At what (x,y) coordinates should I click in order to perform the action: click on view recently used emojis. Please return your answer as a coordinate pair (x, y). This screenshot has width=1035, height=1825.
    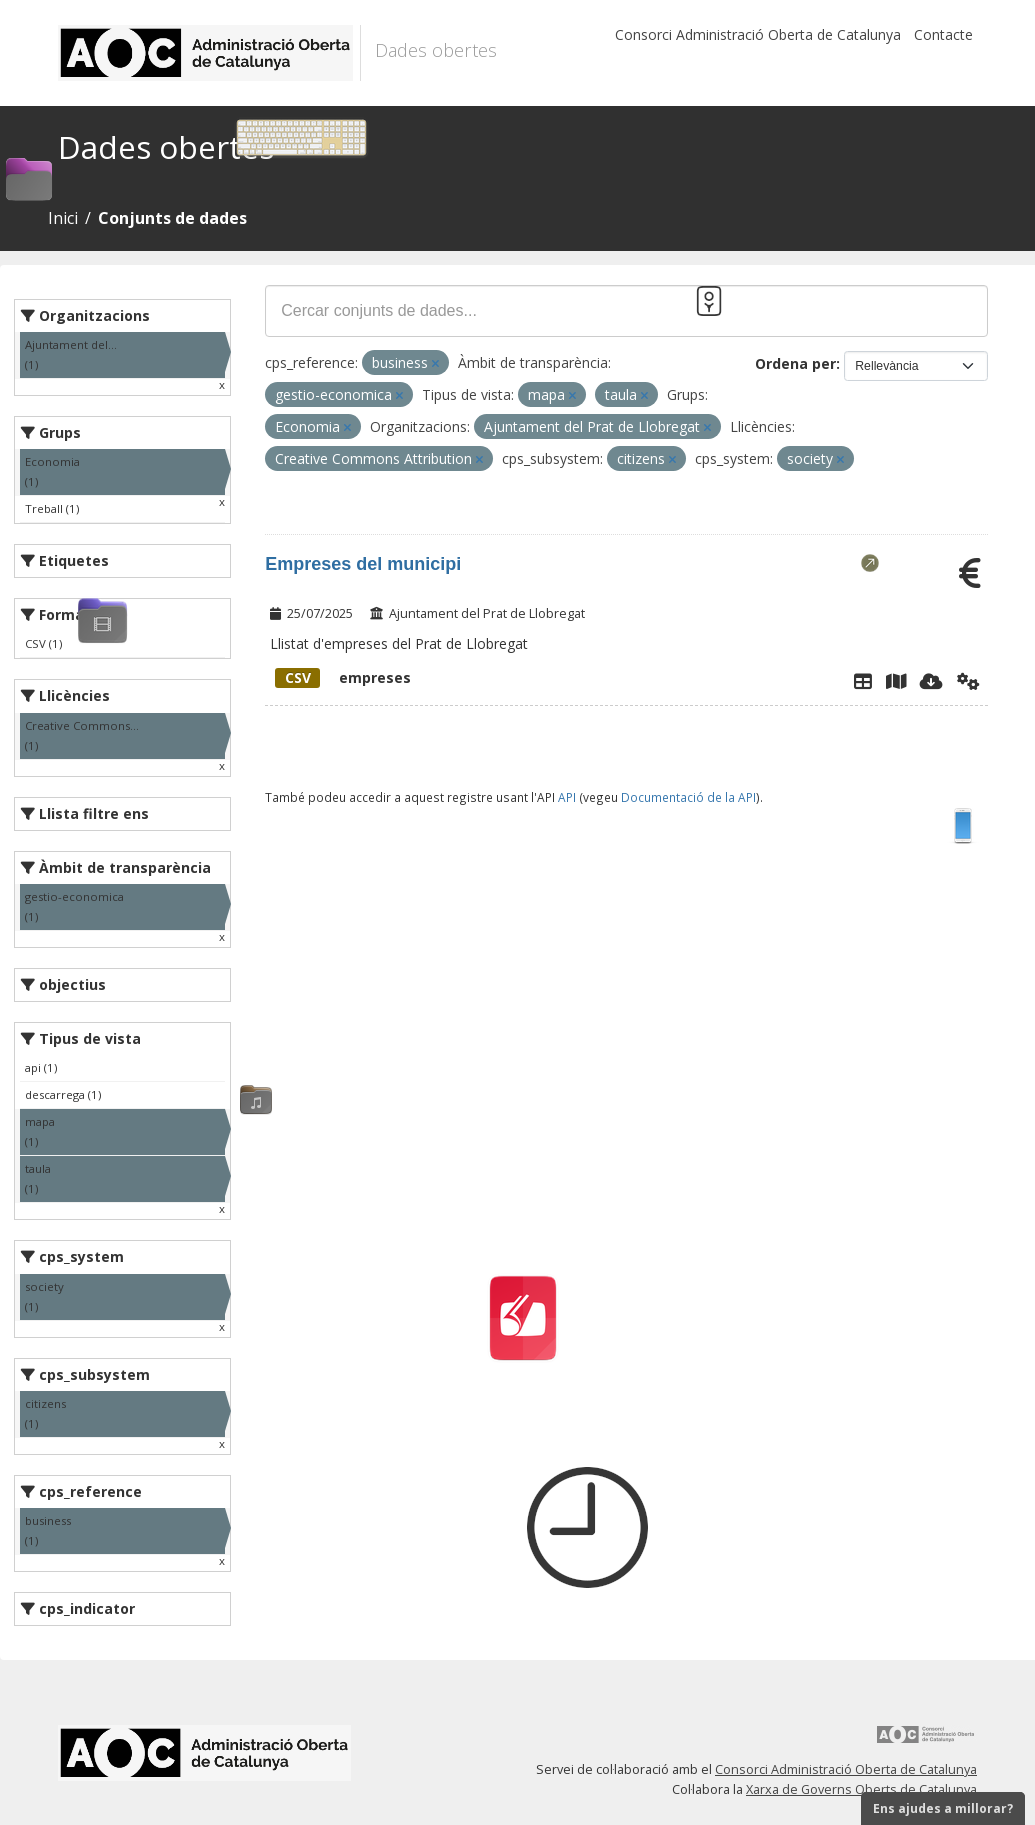
    Looking at the image, I should click on (587, 1527).